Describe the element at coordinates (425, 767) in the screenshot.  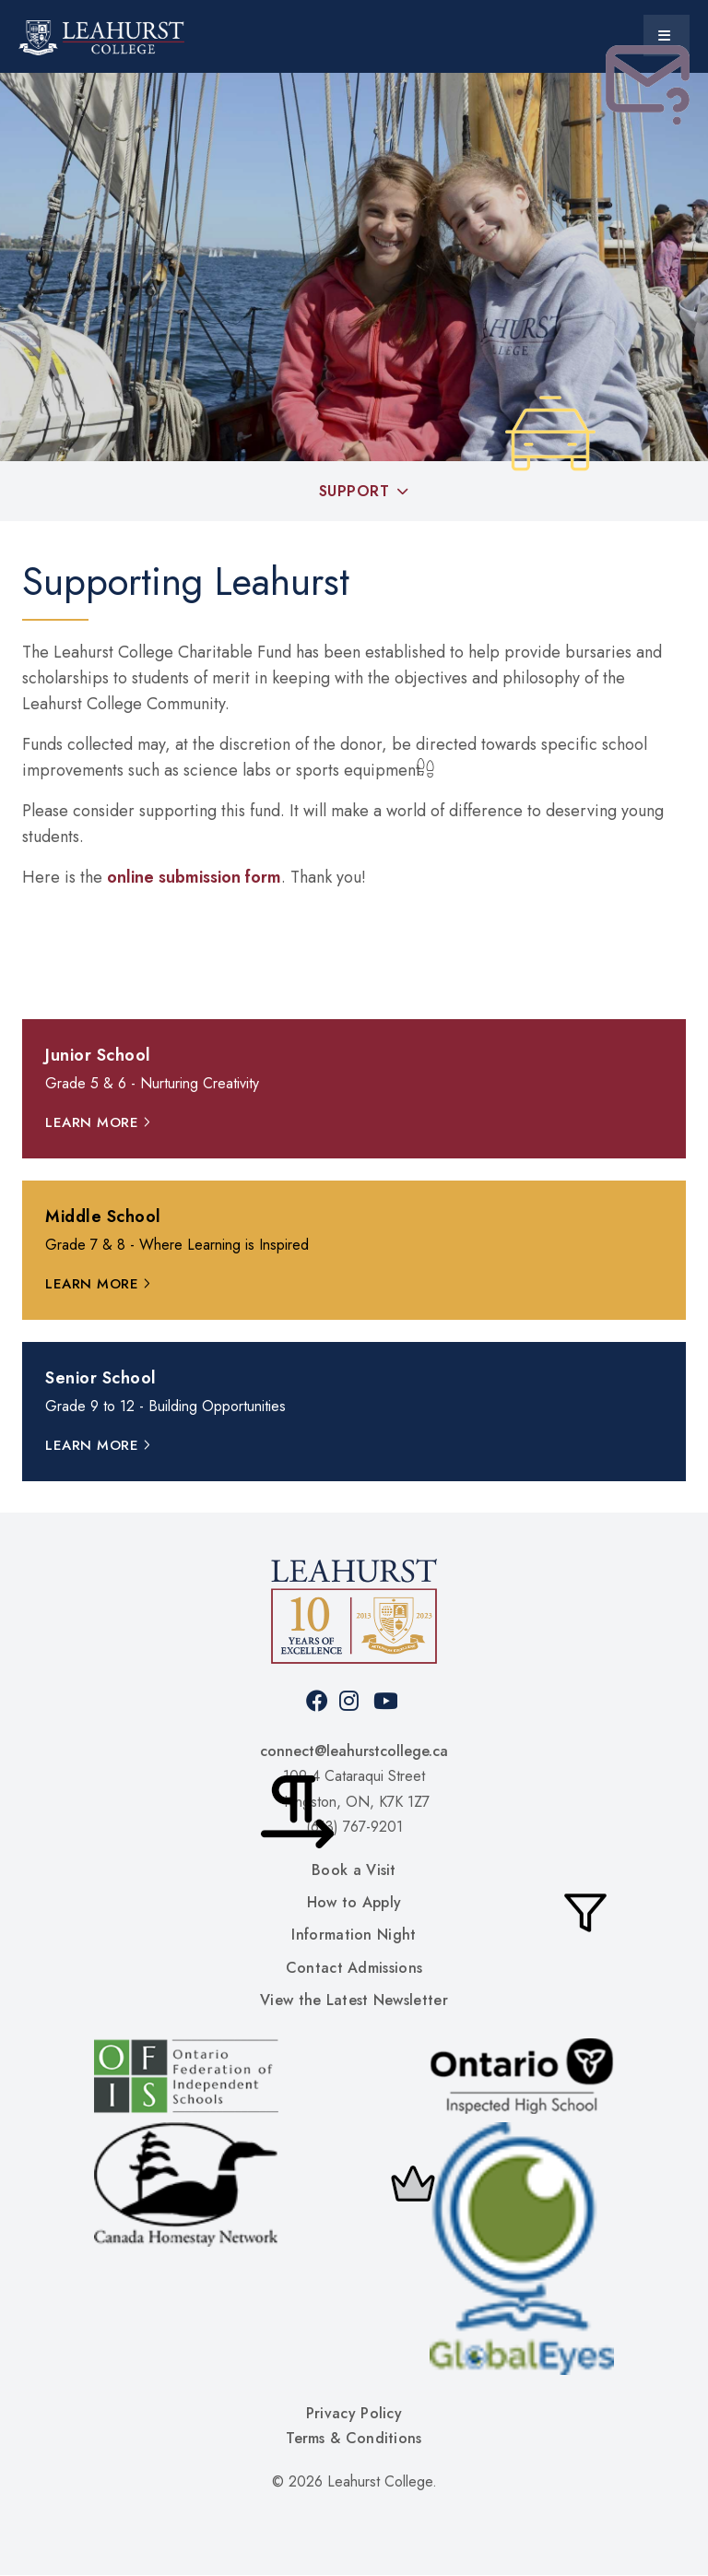
I see `view step count or walking activity` at that location.